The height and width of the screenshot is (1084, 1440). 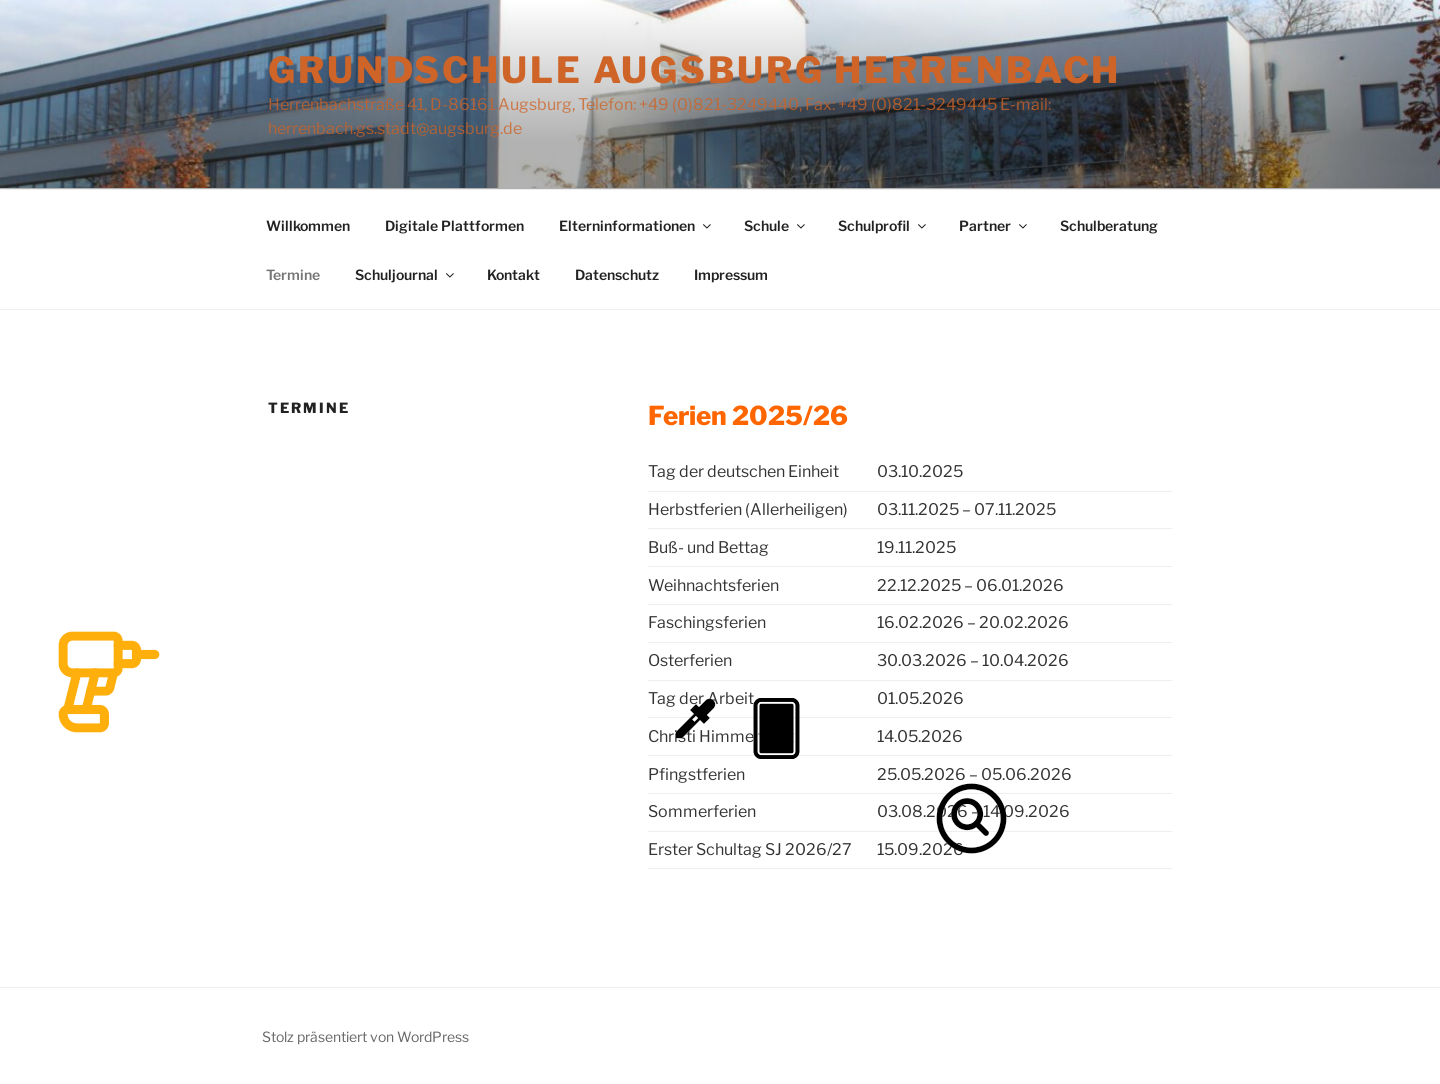 I want to click on pick a color from the screen, so click(x=695, y=718).